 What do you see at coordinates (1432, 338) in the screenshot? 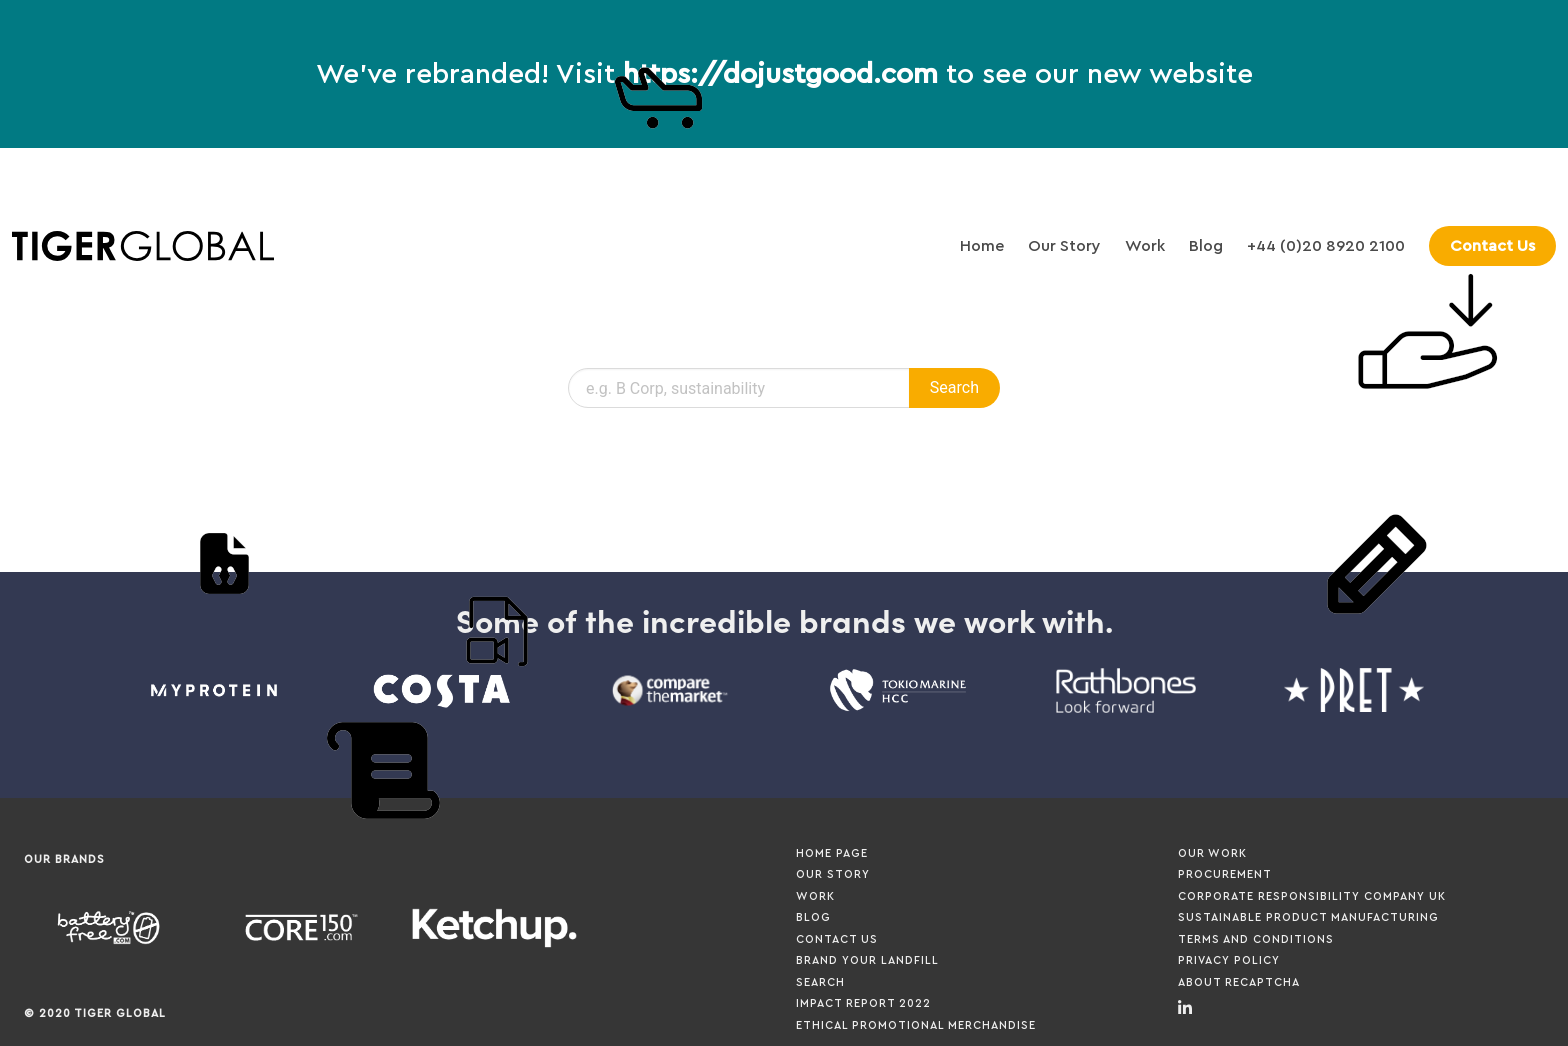
I see `receive or accept an incoming item` at bounding box center [1432, 338].